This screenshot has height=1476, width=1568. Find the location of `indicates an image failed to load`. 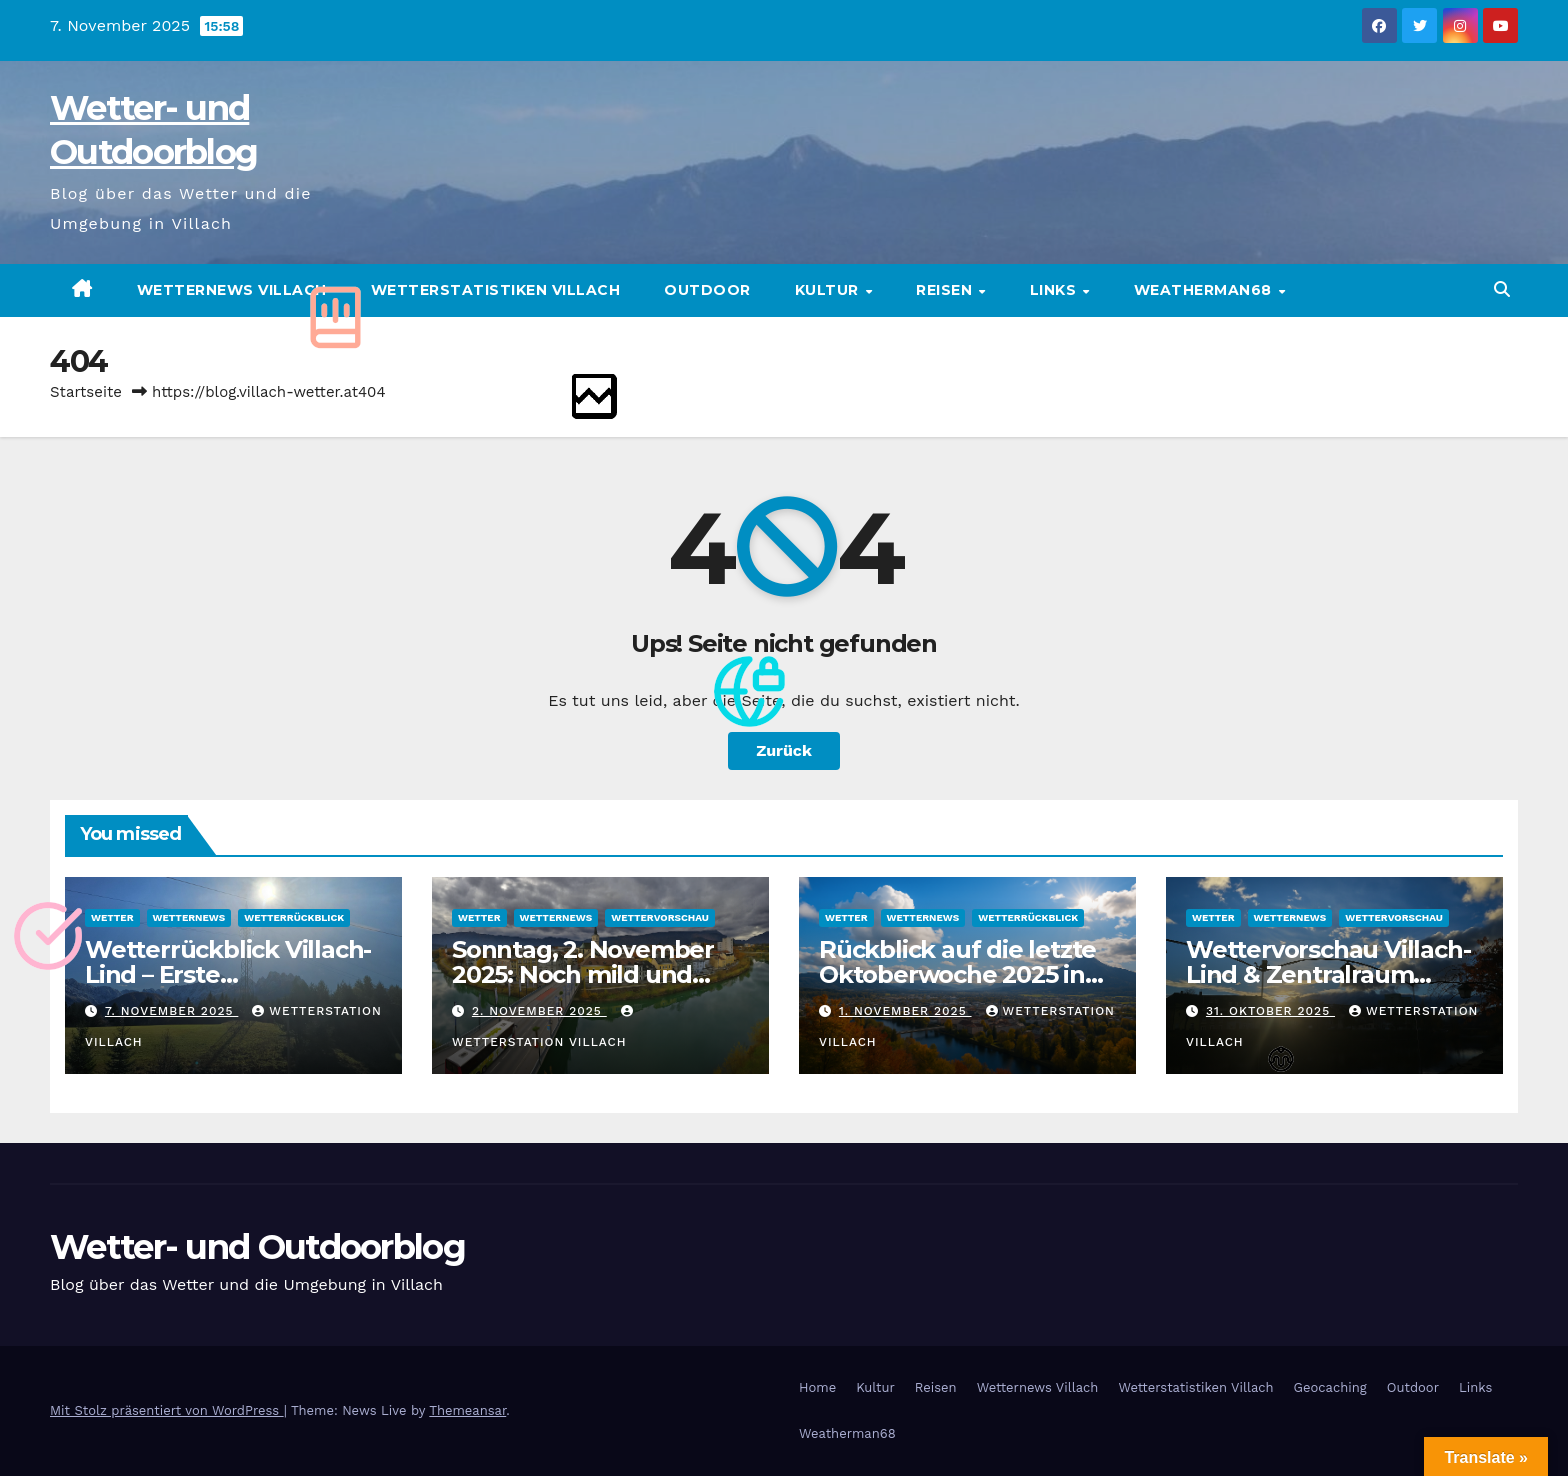

indicates an image failed to load is located at coordinates (594, 396).